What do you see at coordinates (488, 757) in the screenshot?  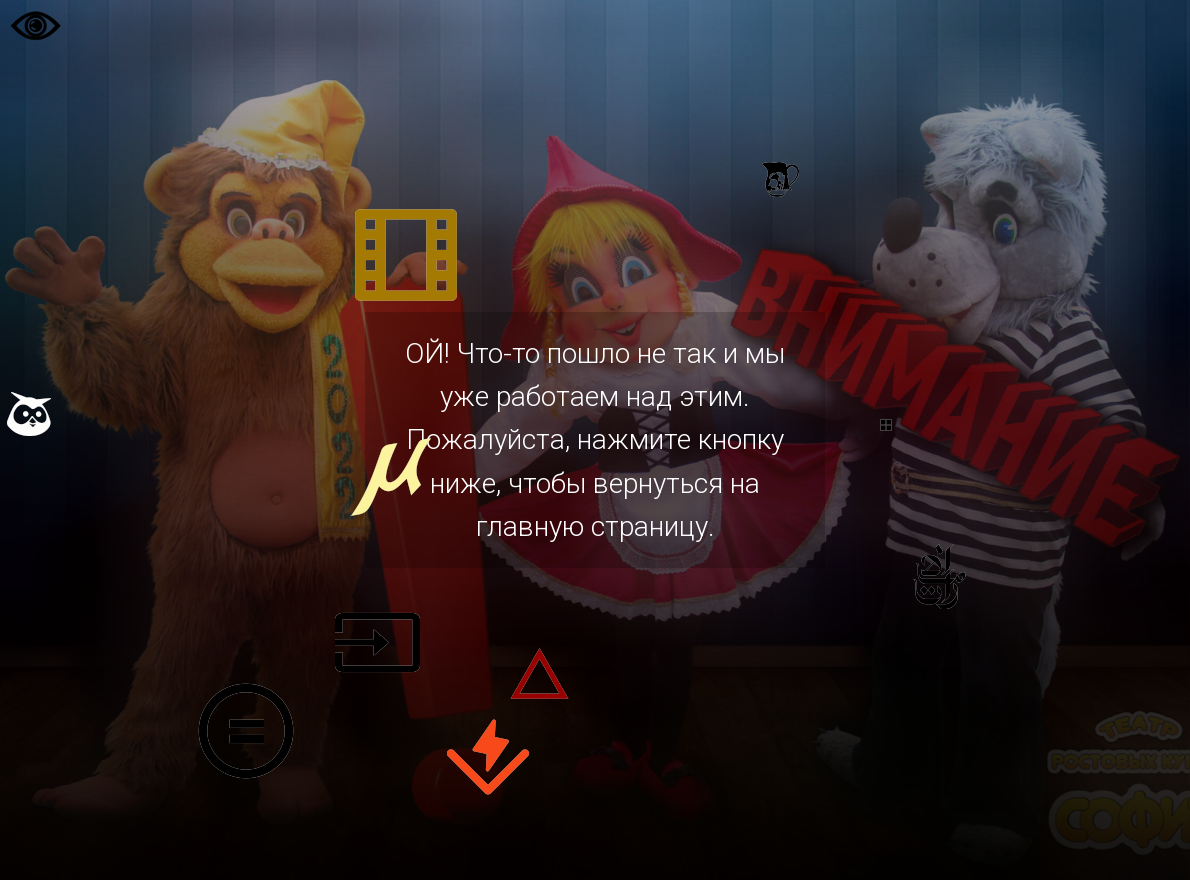 I see `vitest testing framework logo` at bounding box center [488, 757].